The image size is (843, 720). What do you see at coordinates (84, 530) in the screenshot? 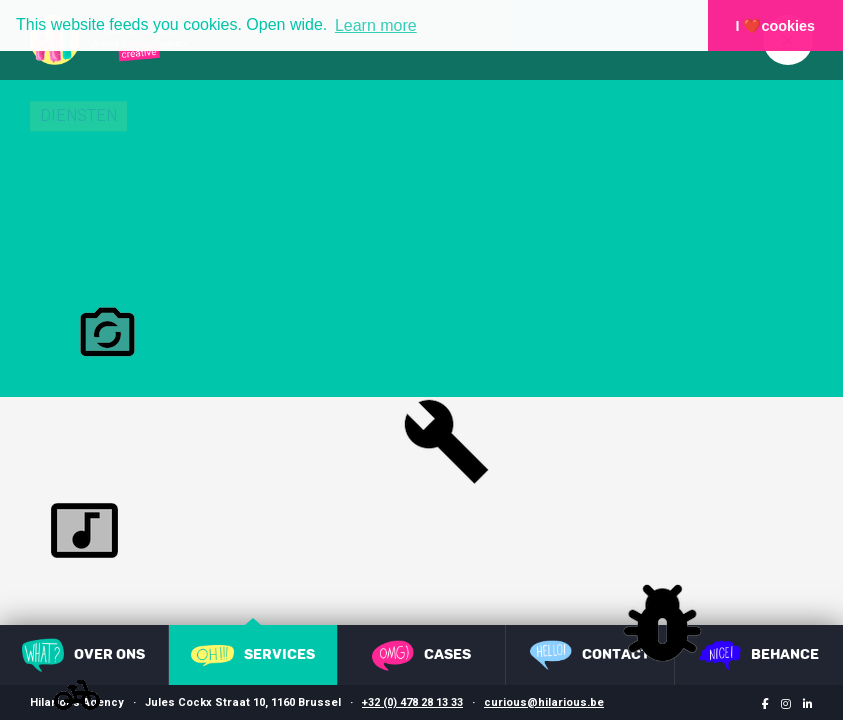
I see `play or view music videos` at bounding box center [84, 530].